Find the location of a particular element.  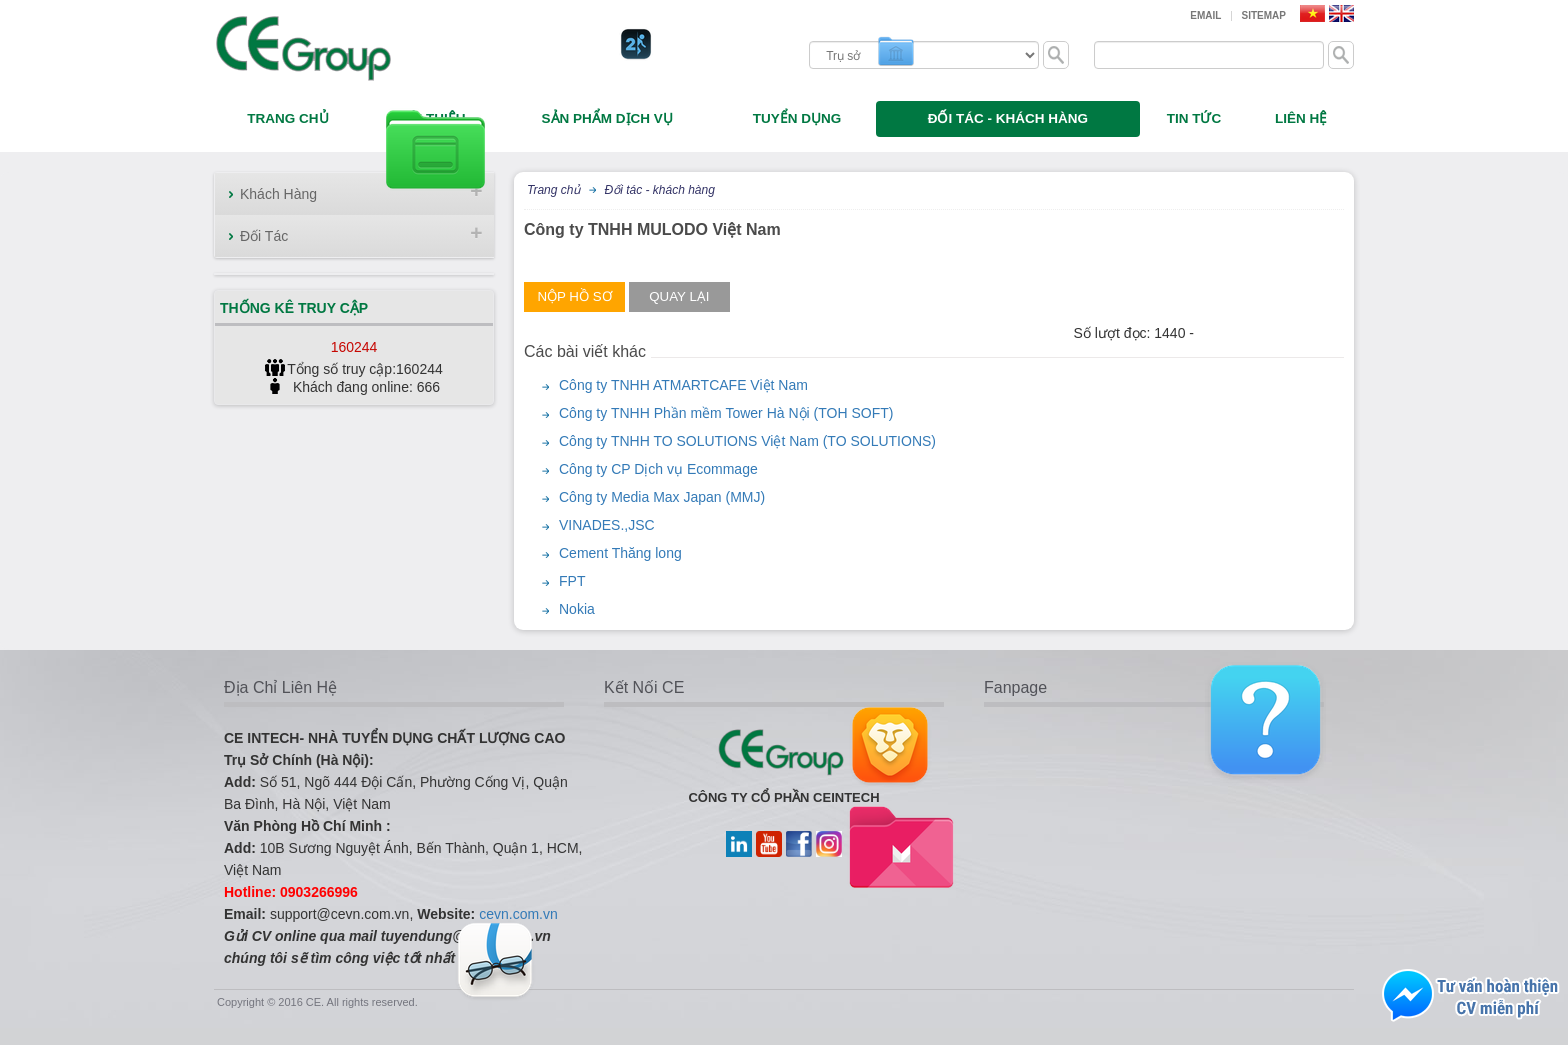

open desktop folder is located at coordinates (435, 149).